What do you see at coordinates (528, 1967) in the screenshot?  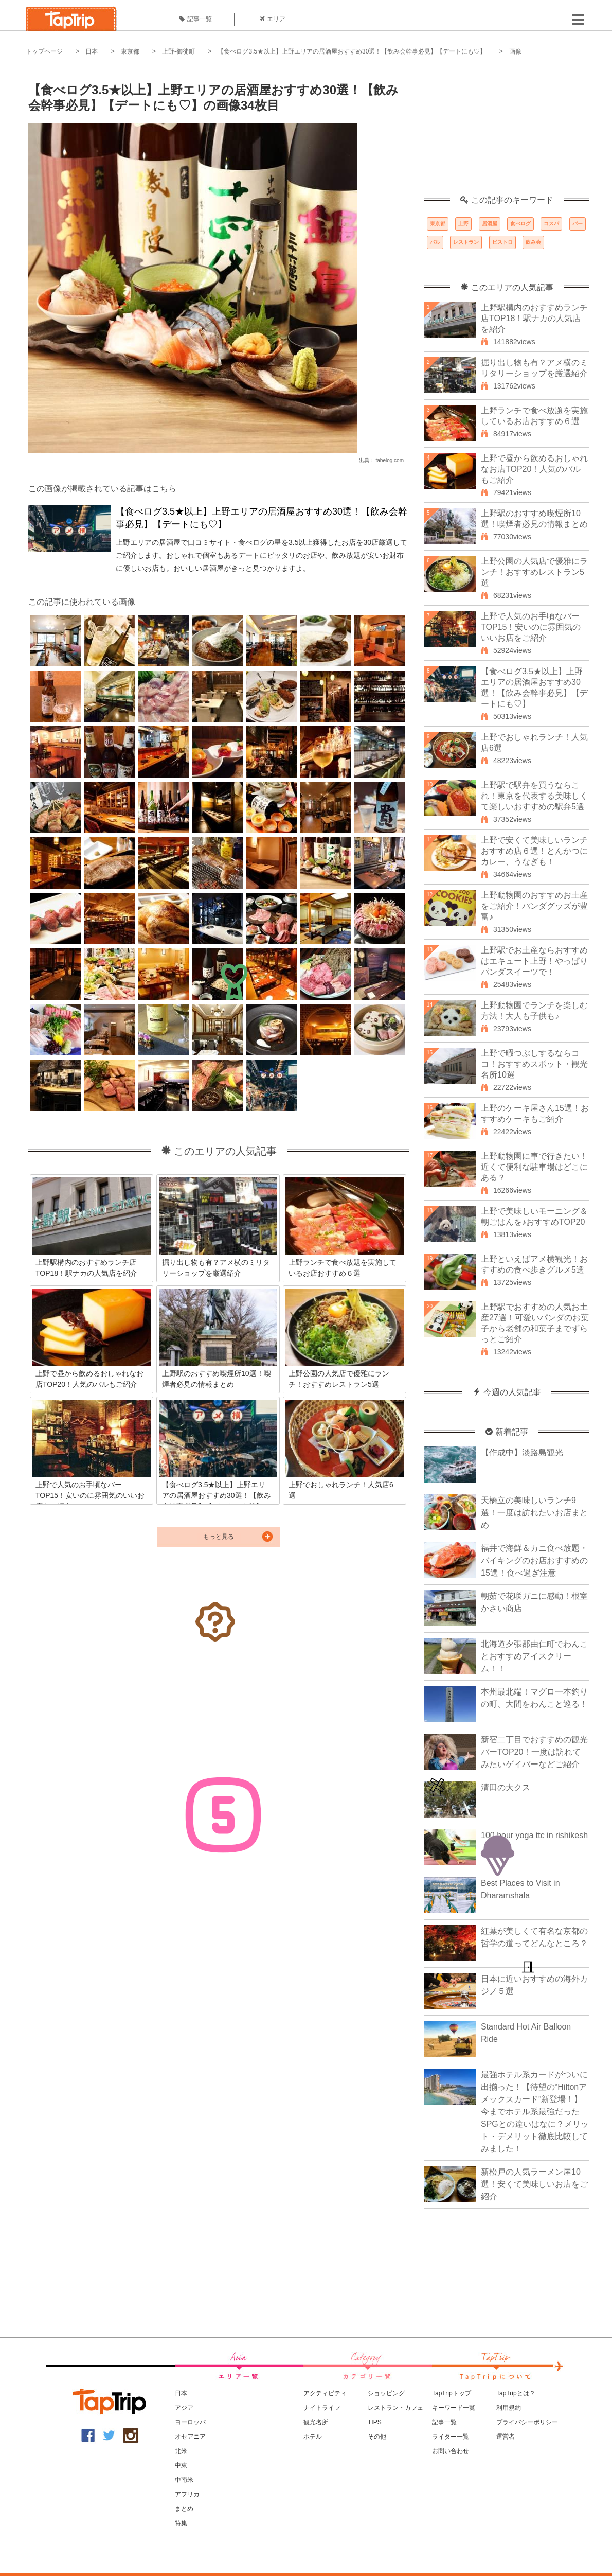 I see `log out or exit the application` at bounding box center [528, 1967].